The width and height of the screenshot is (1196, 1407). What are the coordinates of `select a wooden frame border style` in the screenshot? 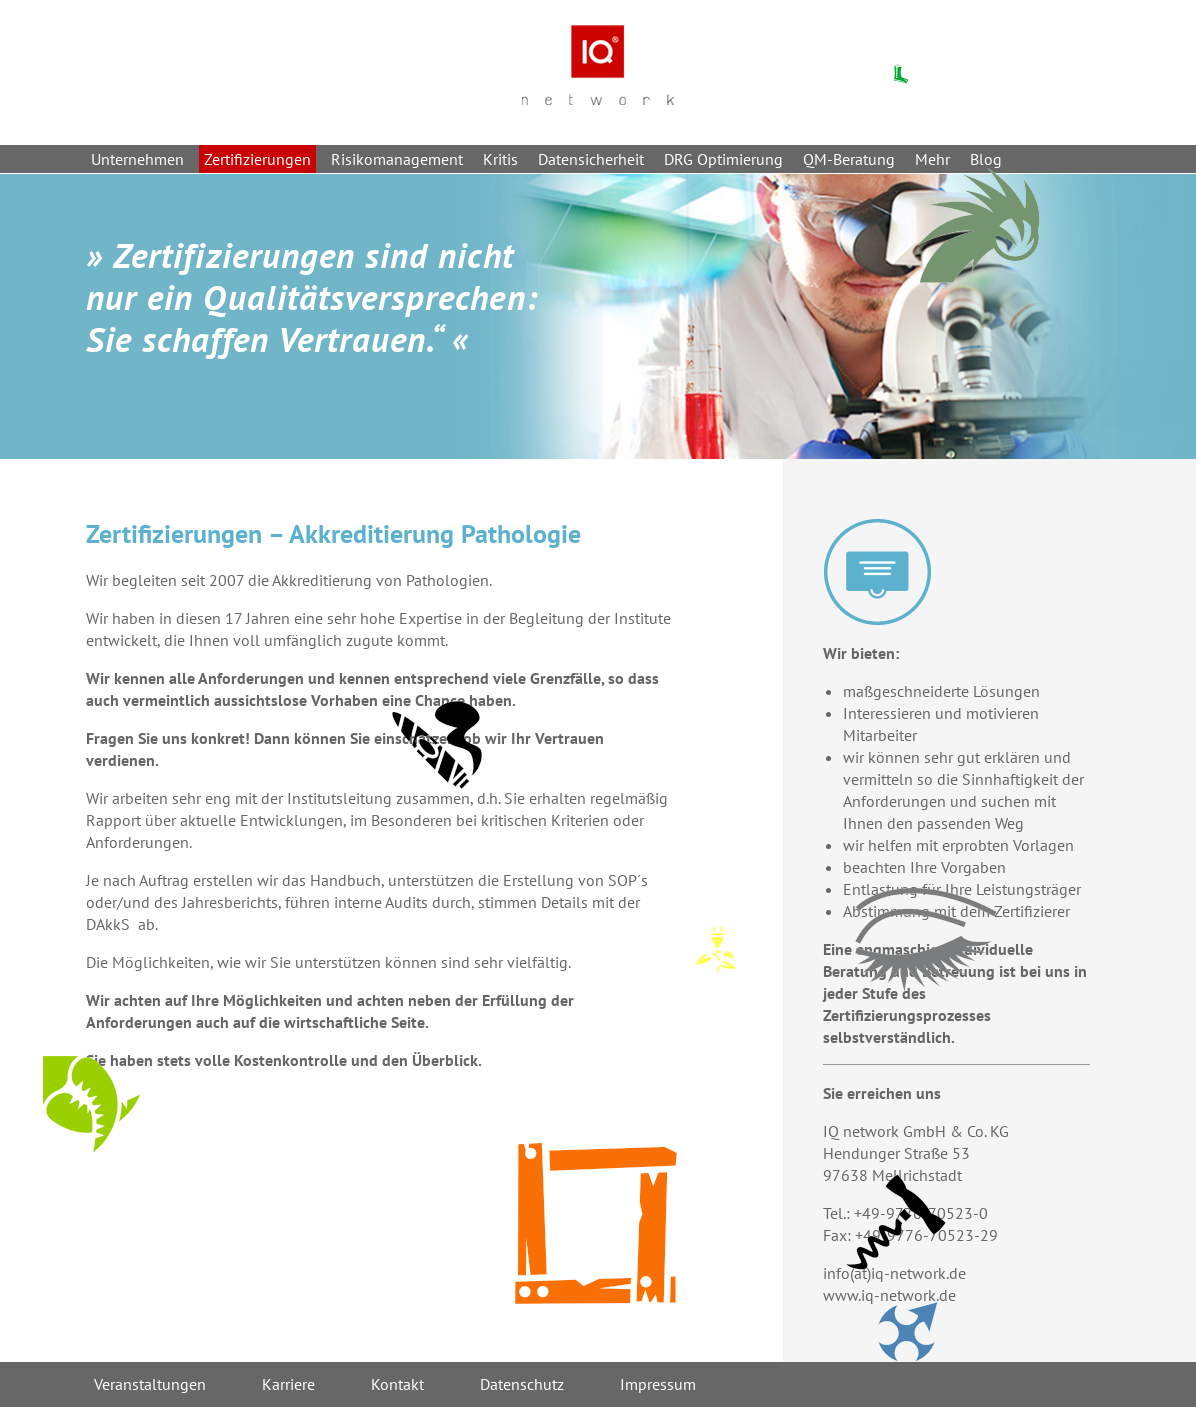 It's located at (596, 1225).